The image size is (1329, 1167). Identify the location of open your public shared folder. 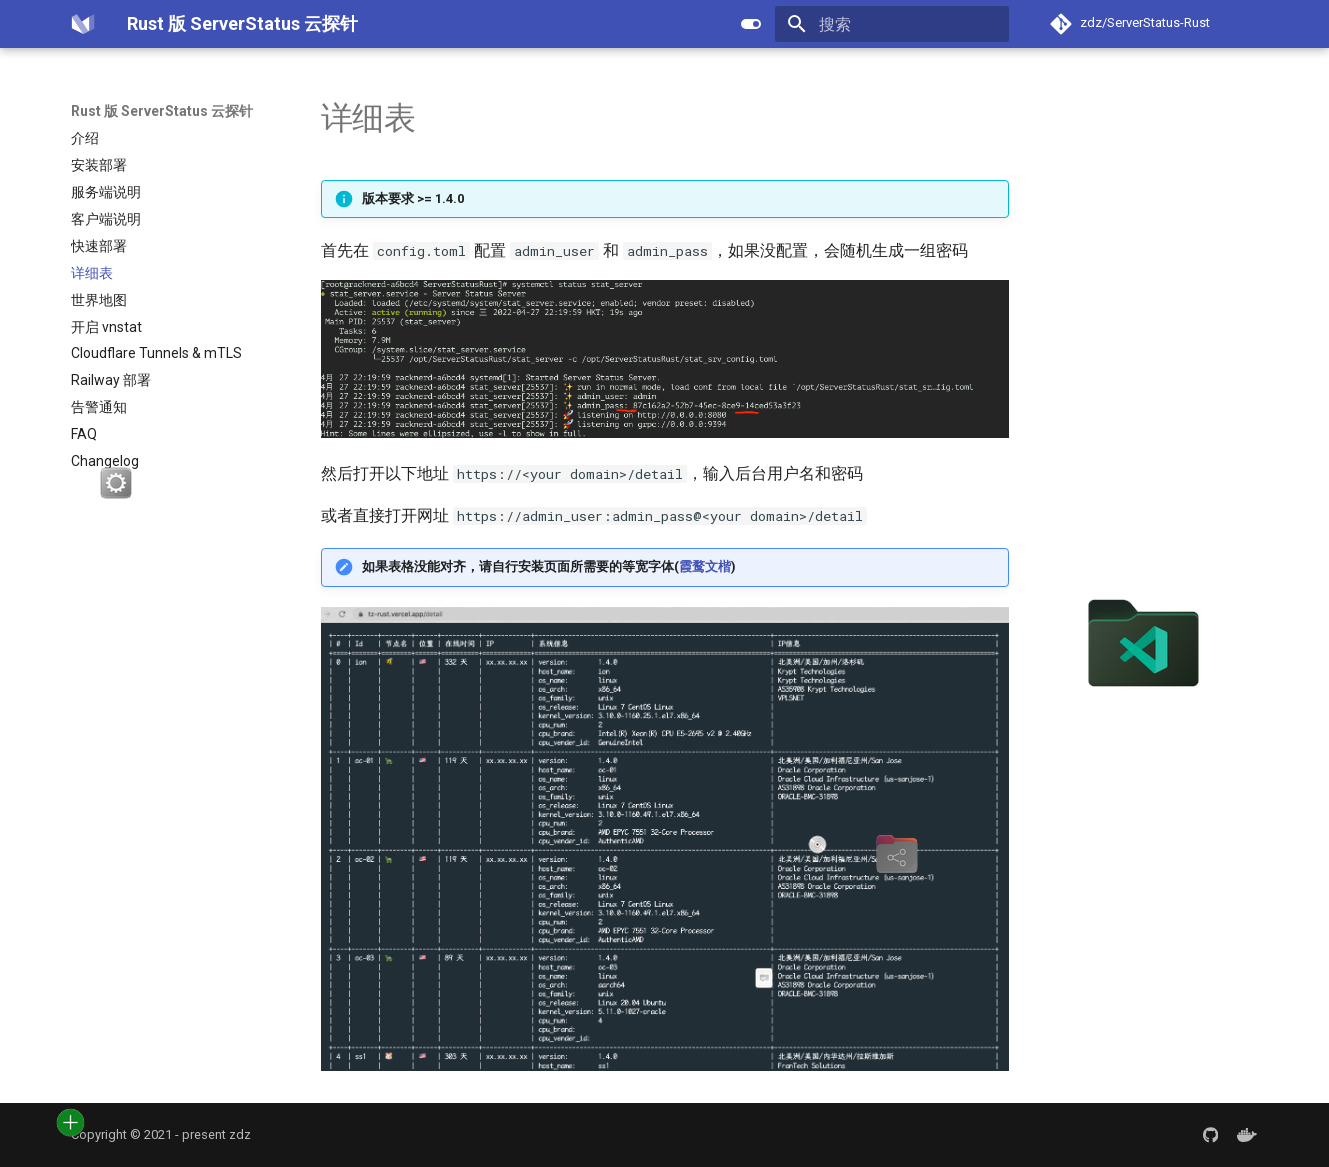
(897, 854).